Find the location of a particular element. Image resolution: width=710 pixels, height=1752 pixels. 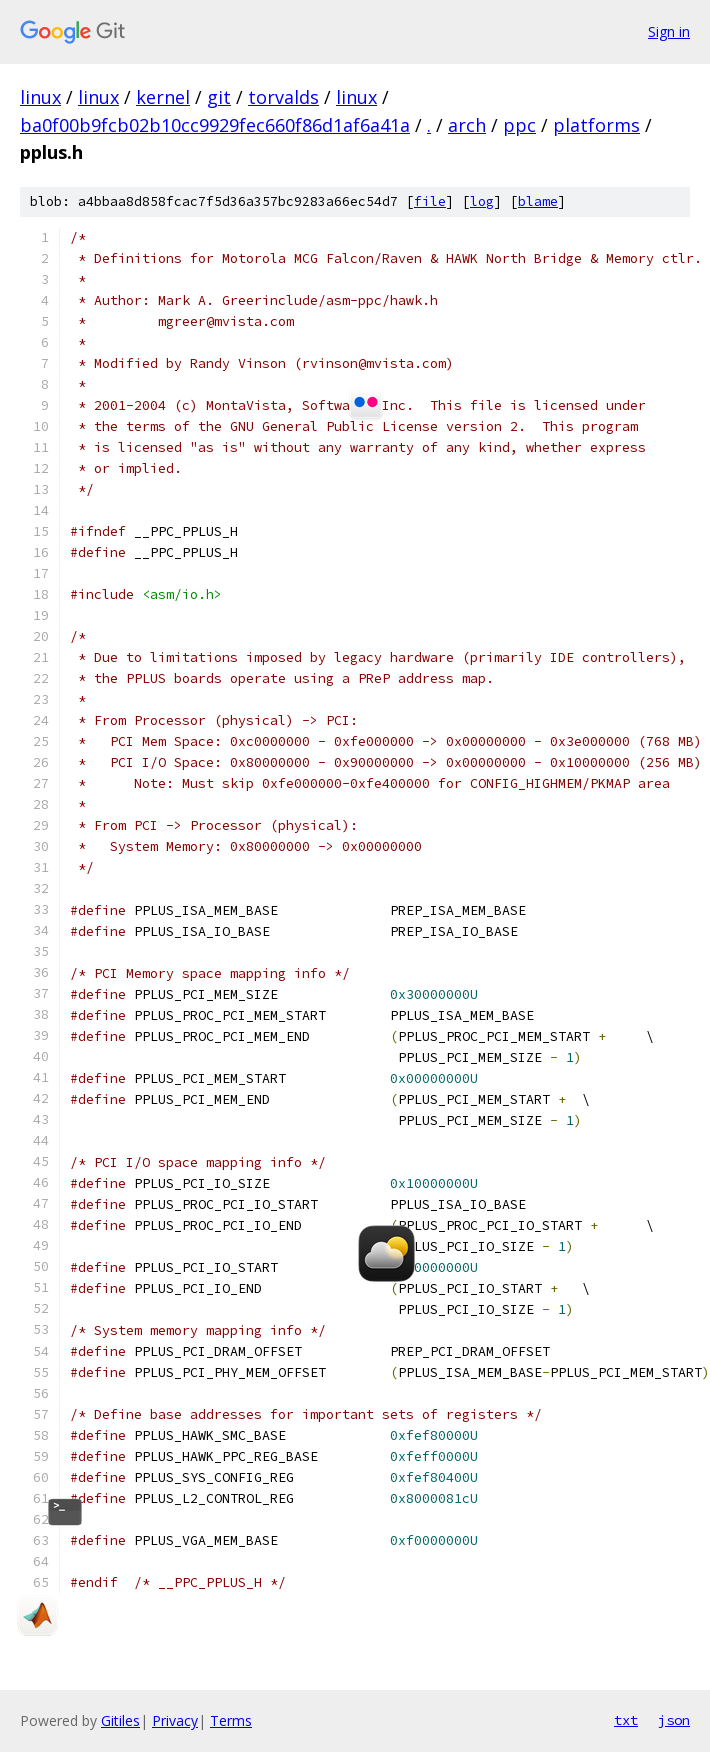

open the terminal application is located at coordinates (65, 1512).